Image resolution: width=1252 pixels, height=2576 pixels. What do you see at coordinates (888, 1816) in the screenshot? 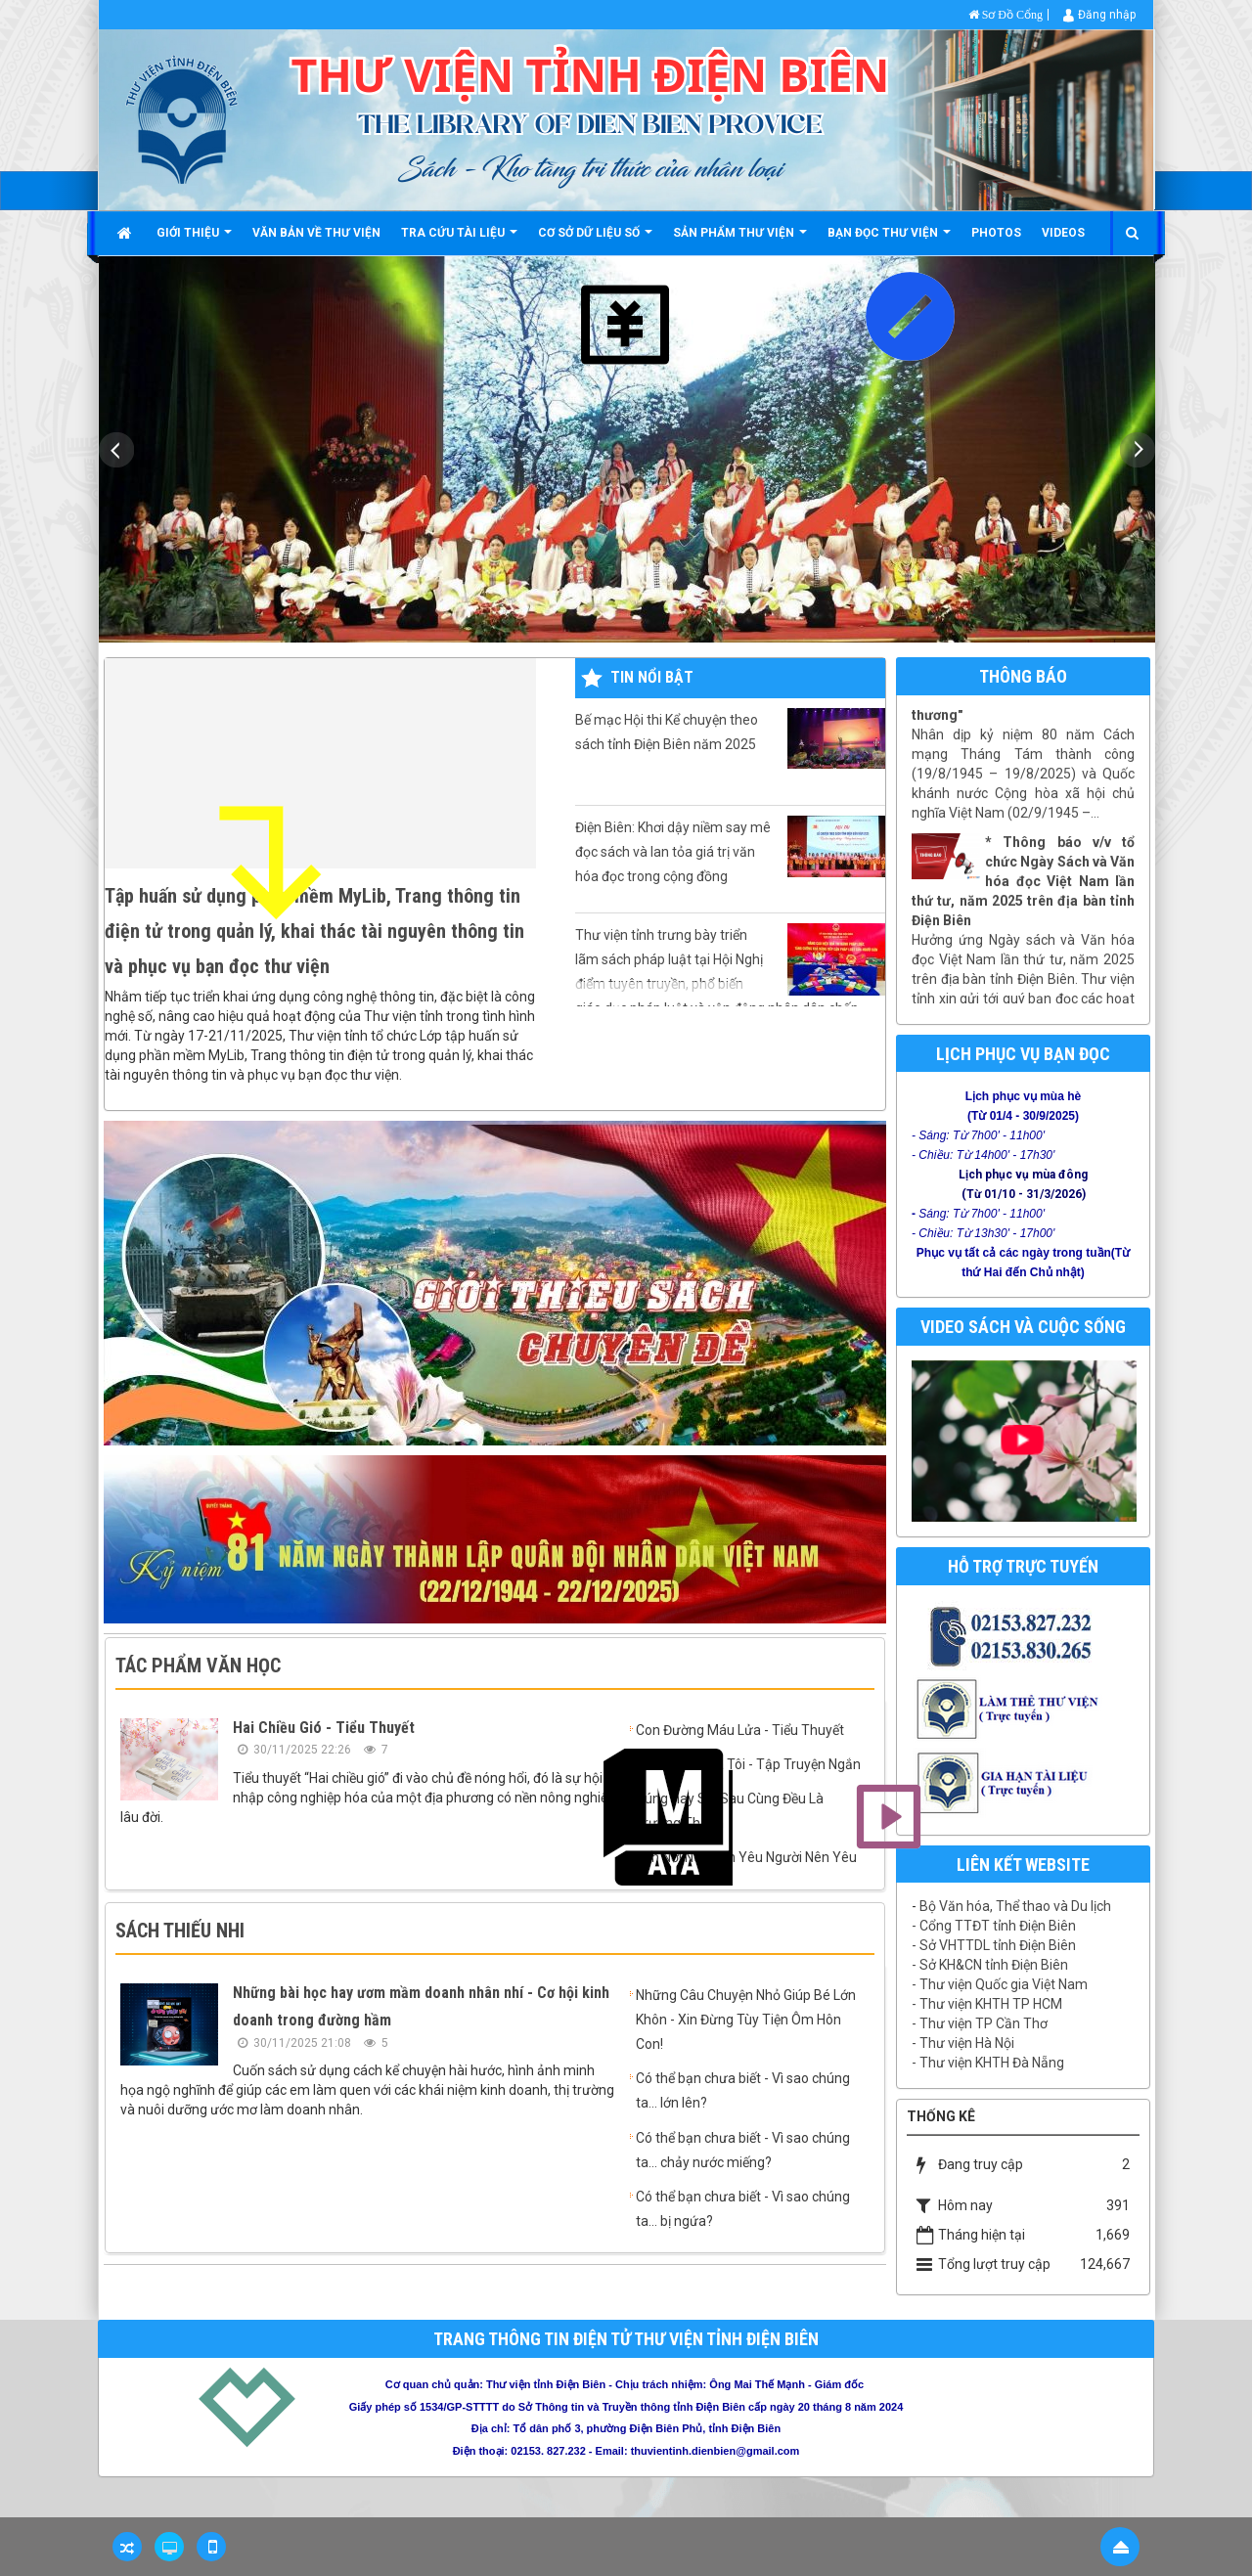
I see `play video content` at bounding box center [888, 1816].